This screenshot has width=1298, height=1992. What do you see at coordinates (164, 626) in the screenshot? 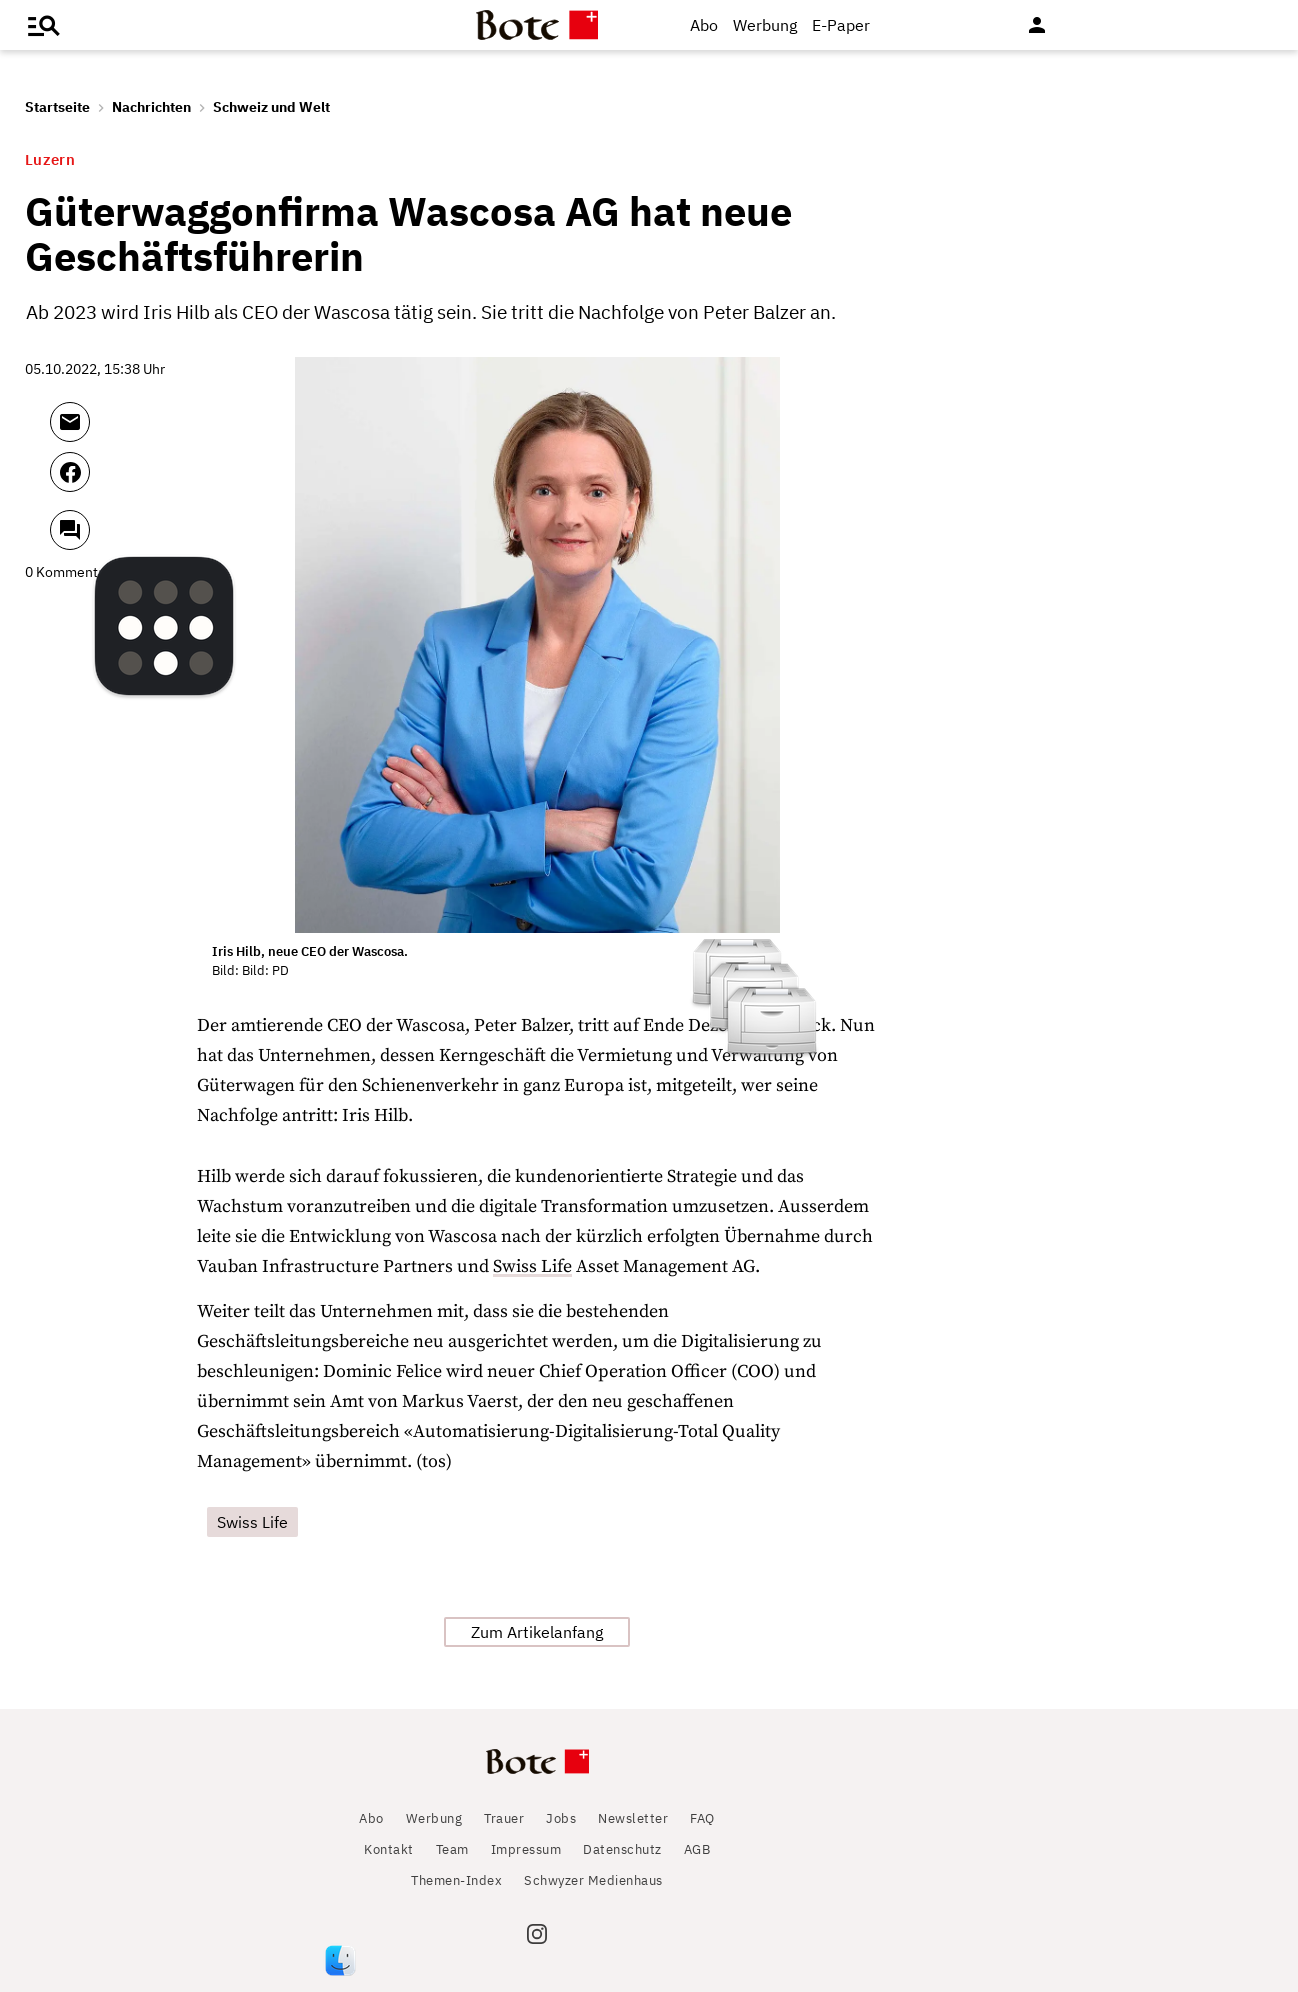
I see `open Tailscale VPN settings` at bounding box center [164, 626].